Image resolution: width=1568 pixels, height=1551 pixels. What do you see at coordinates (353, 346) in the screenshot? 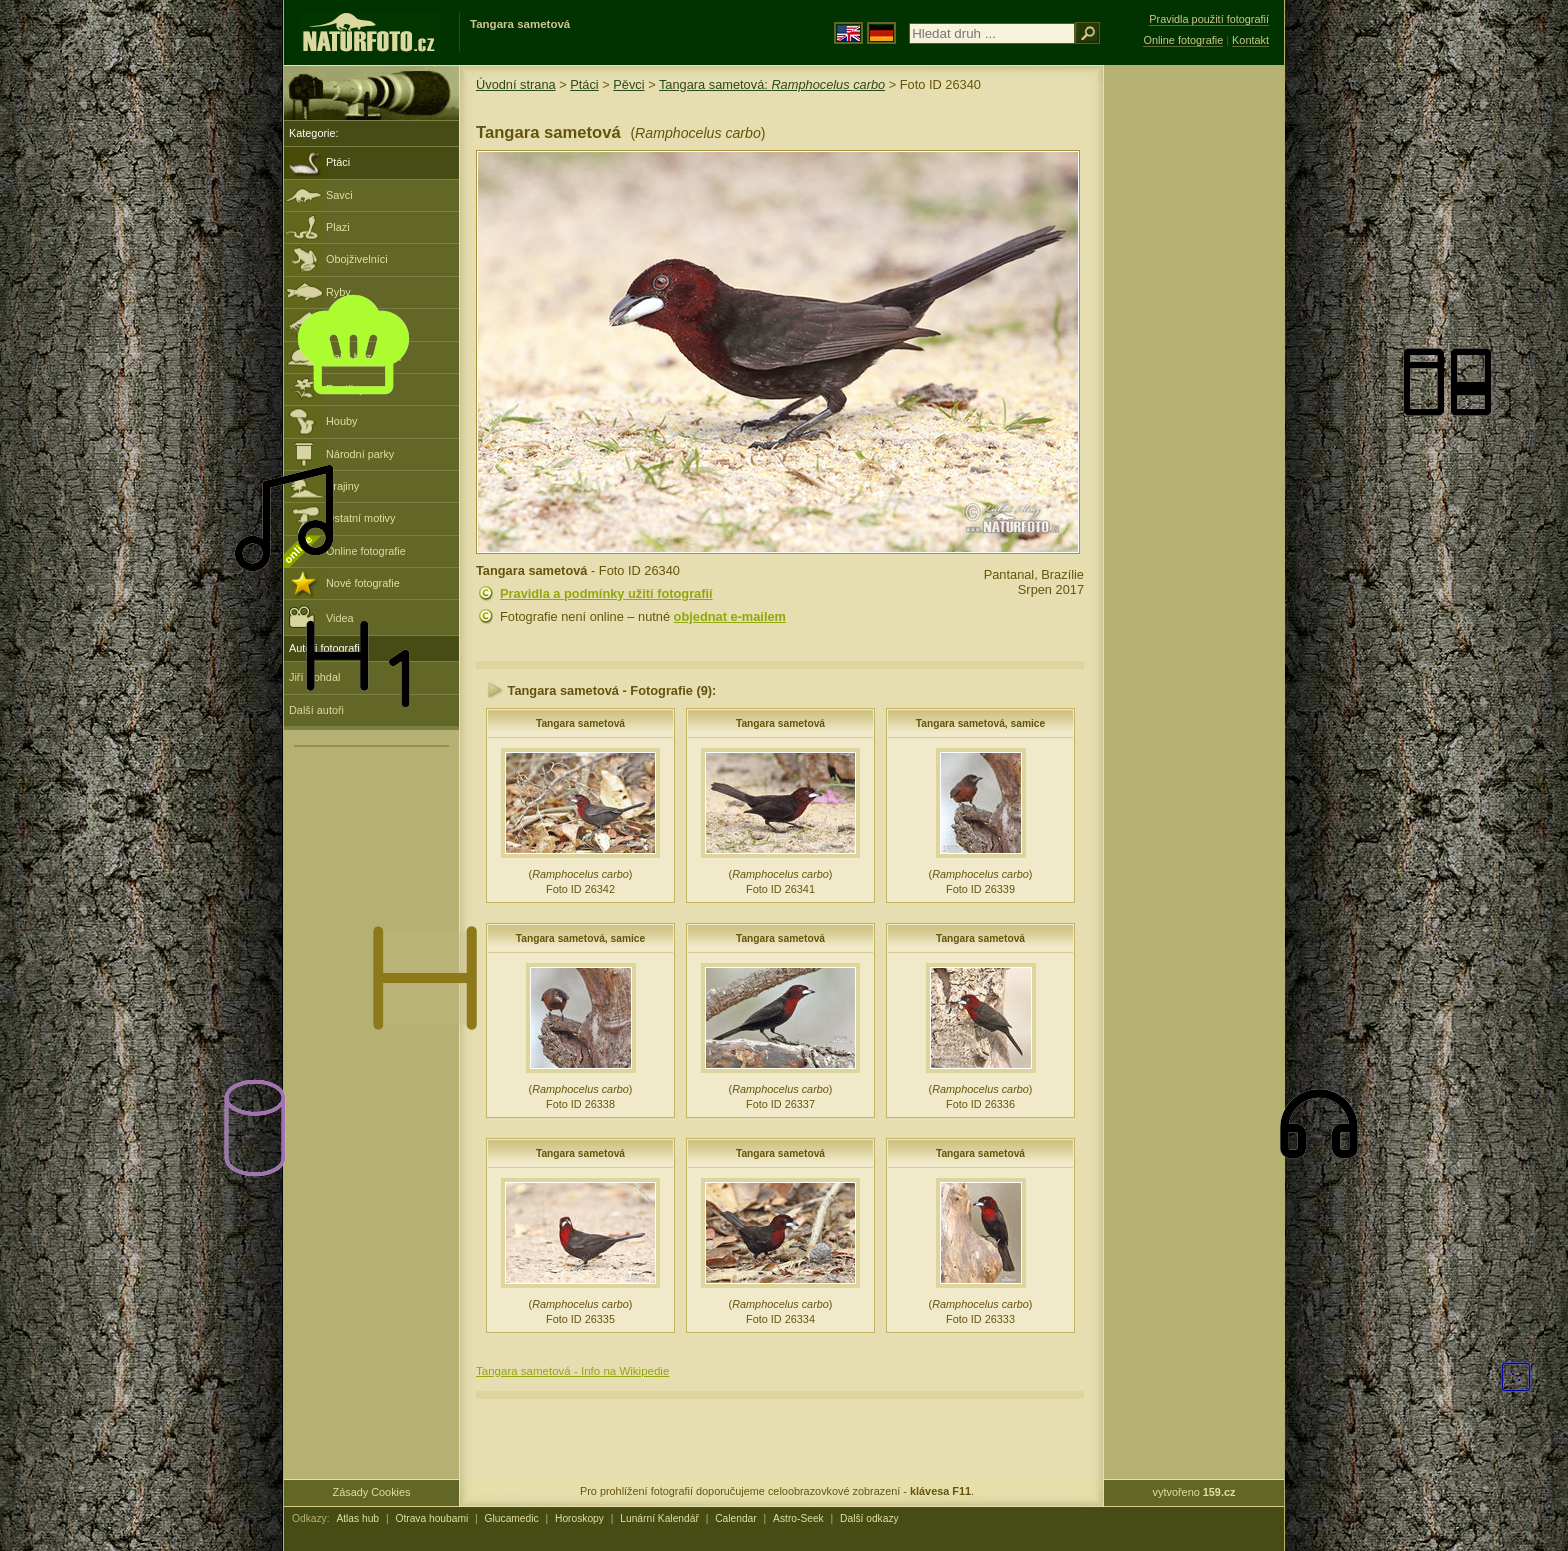
I see `access cooking or recipe features` at bounding box center [353, 346].